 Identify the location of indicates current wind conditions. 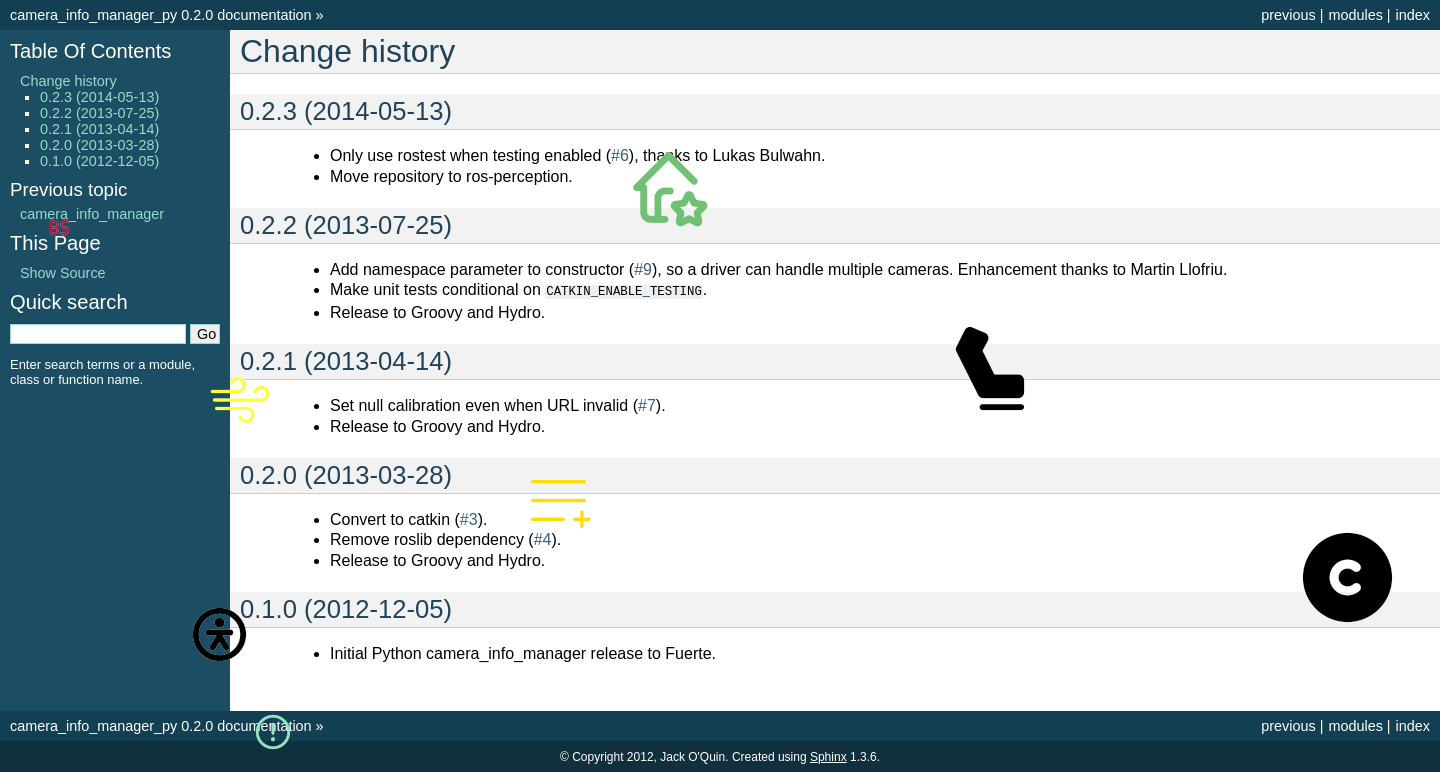
(240, 400).